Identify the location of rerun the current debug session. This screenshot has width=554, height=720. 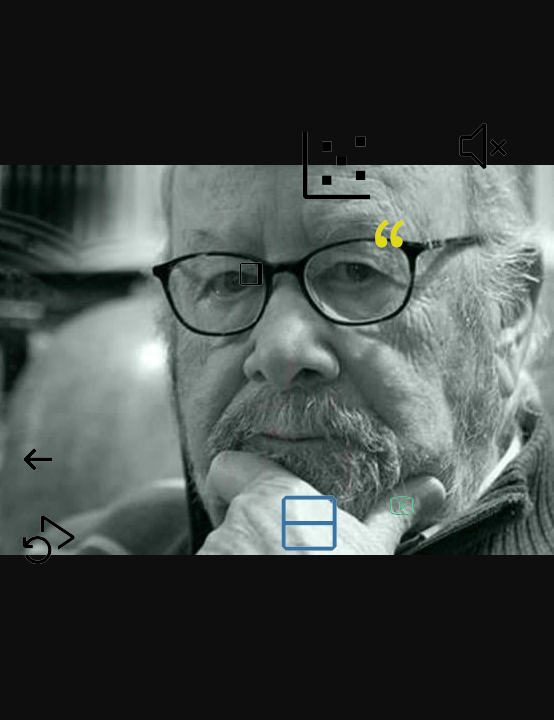
(51, 536).